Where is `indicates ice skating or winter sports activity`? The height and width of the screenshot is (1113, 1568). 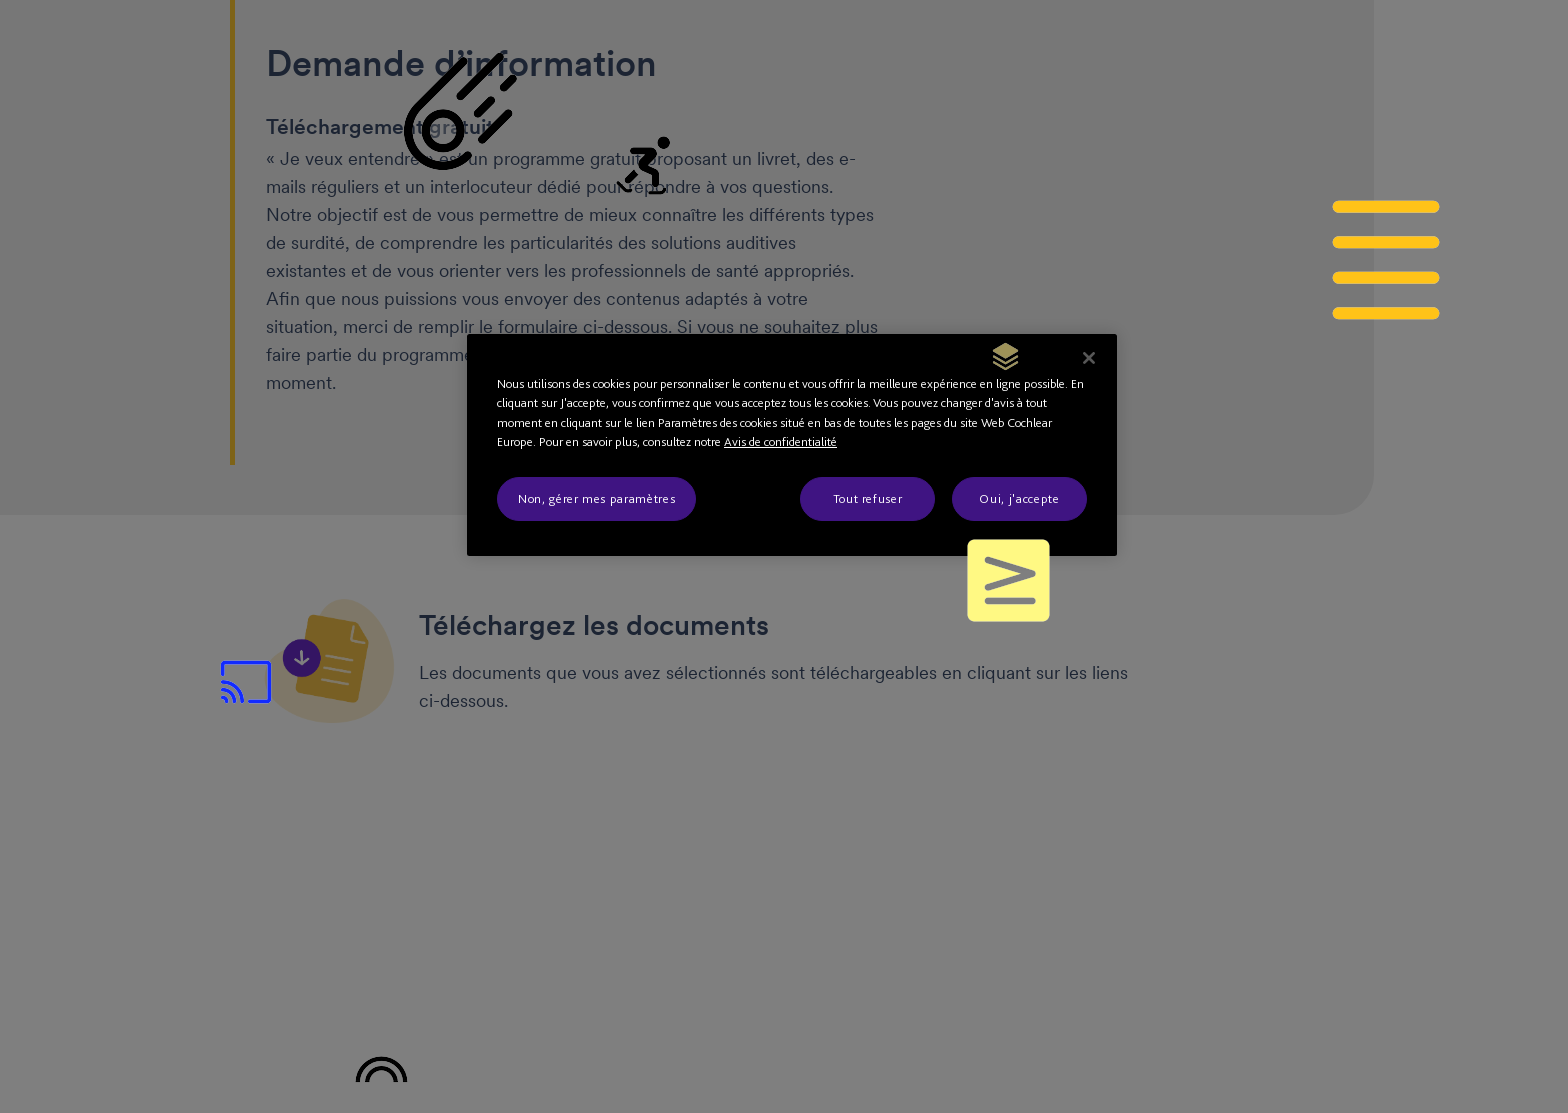 indicates ice skating or winter sports activity is located at coordinates (644, 165).